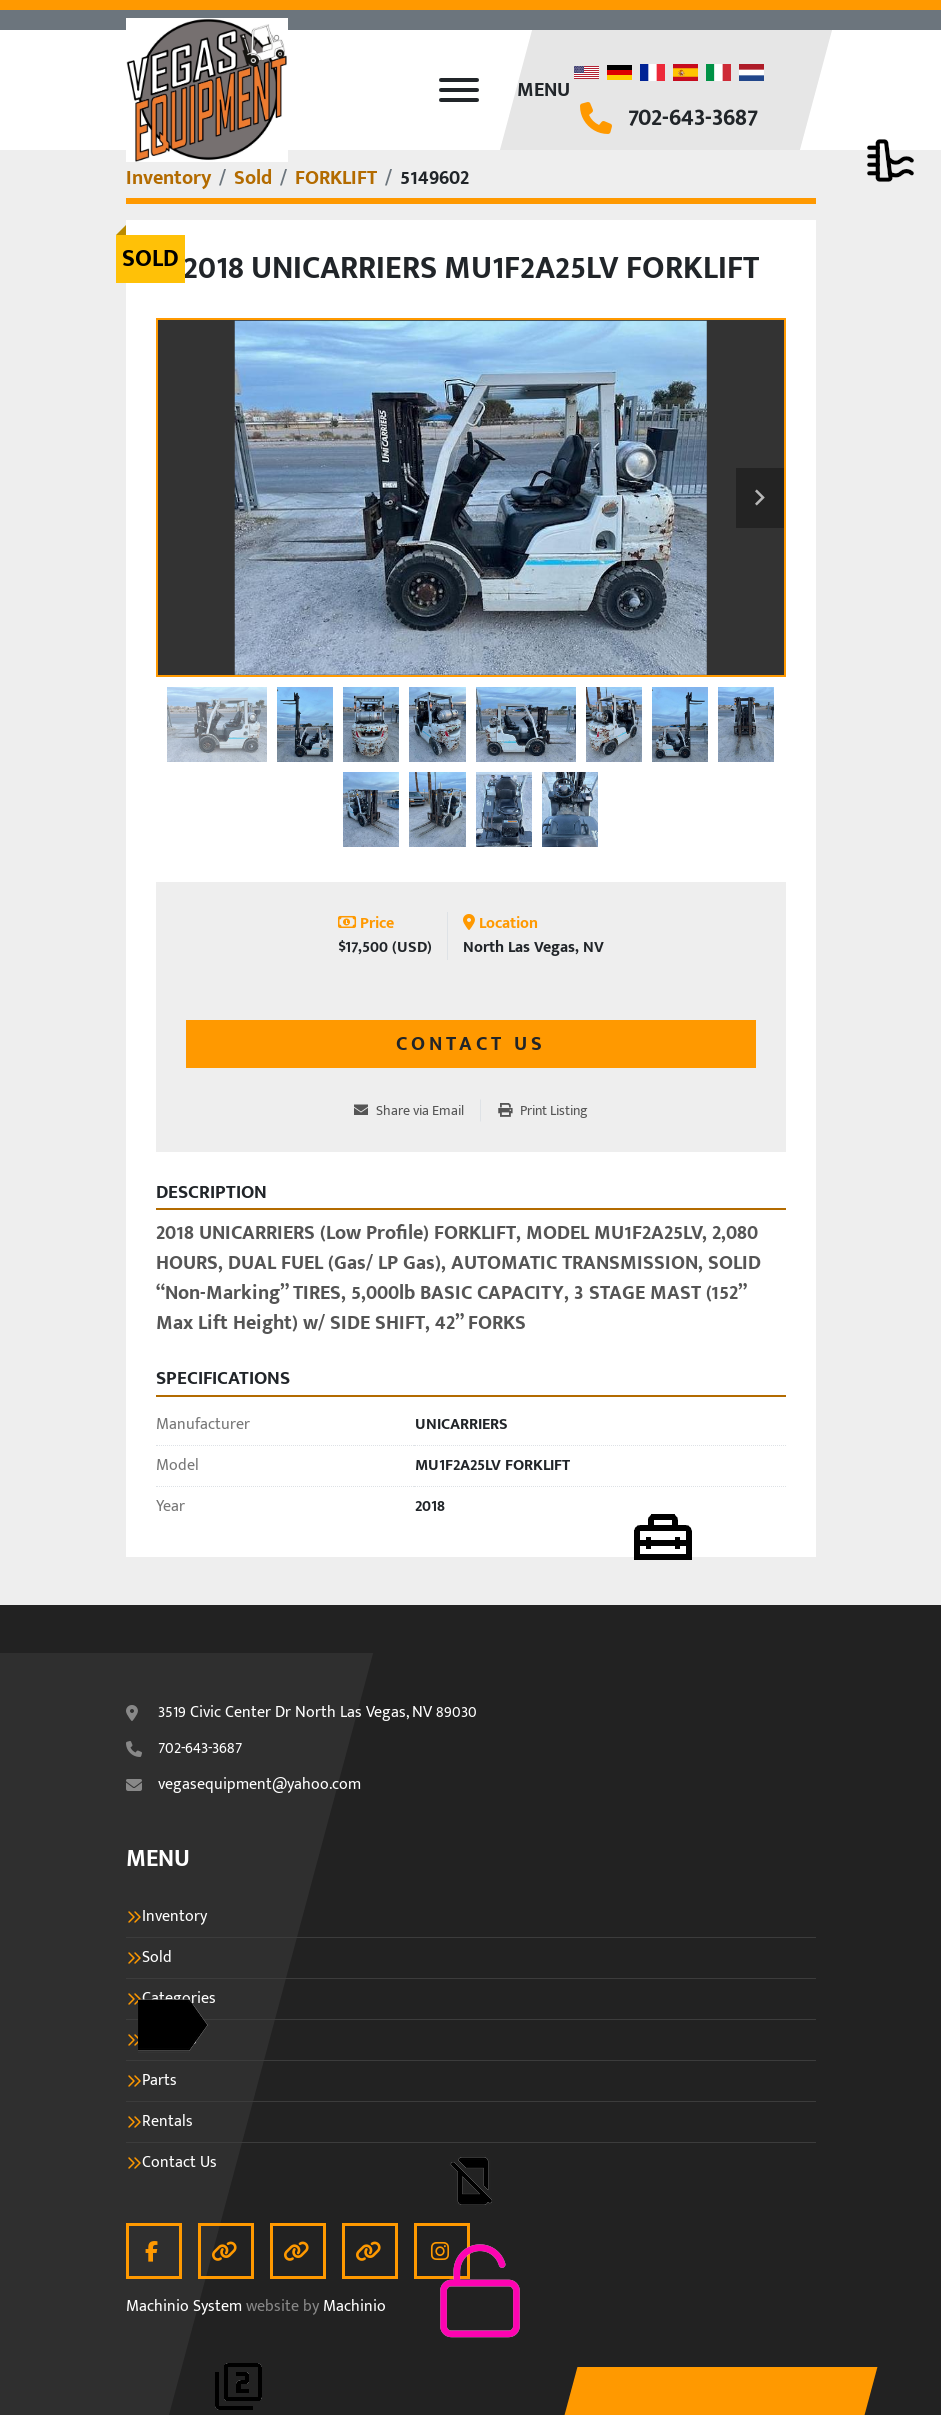  What do you see at coordinates (890, 160) in the screenshot?
I see `water dam or reservoir infrastructure` at bounding box center [890, 160].